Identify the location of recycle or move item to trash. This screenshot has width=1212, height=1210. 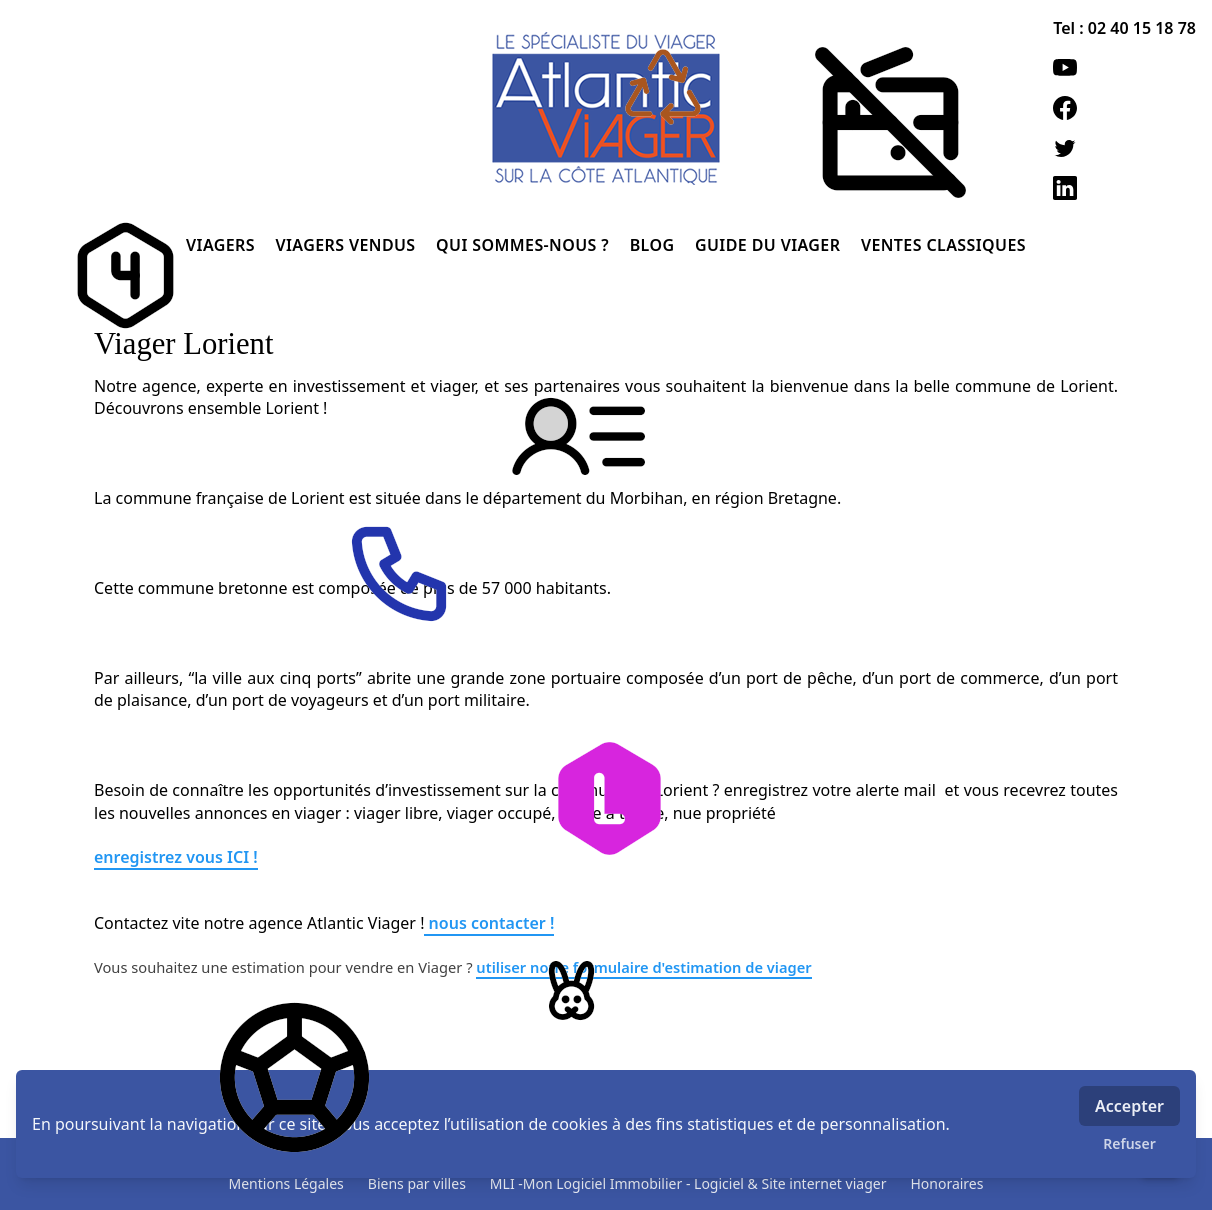
(663, 87).